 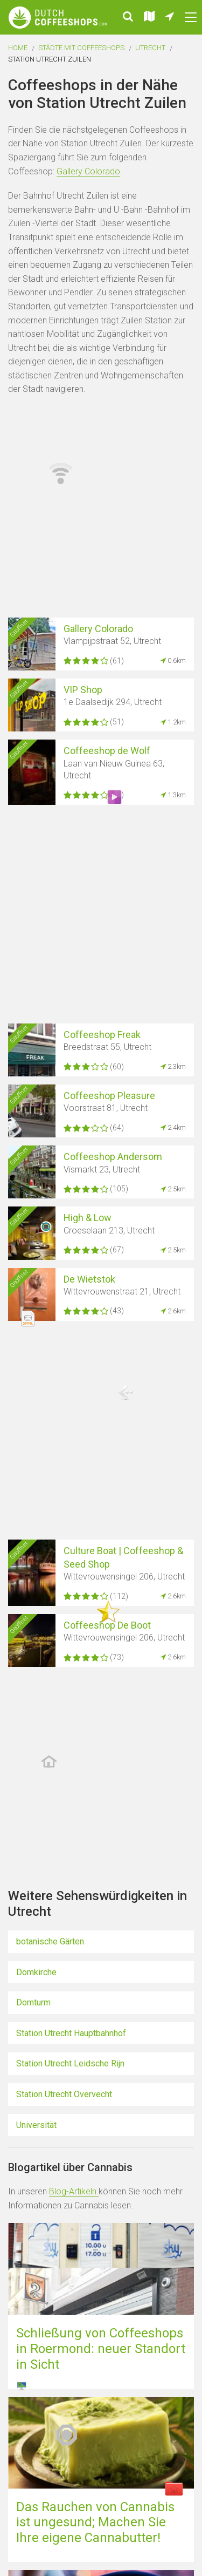 What do you see at coordinates (60, 472) in the screenshot?
I see `indicates a strong wireless network connection` at bounding box center [60, 472].